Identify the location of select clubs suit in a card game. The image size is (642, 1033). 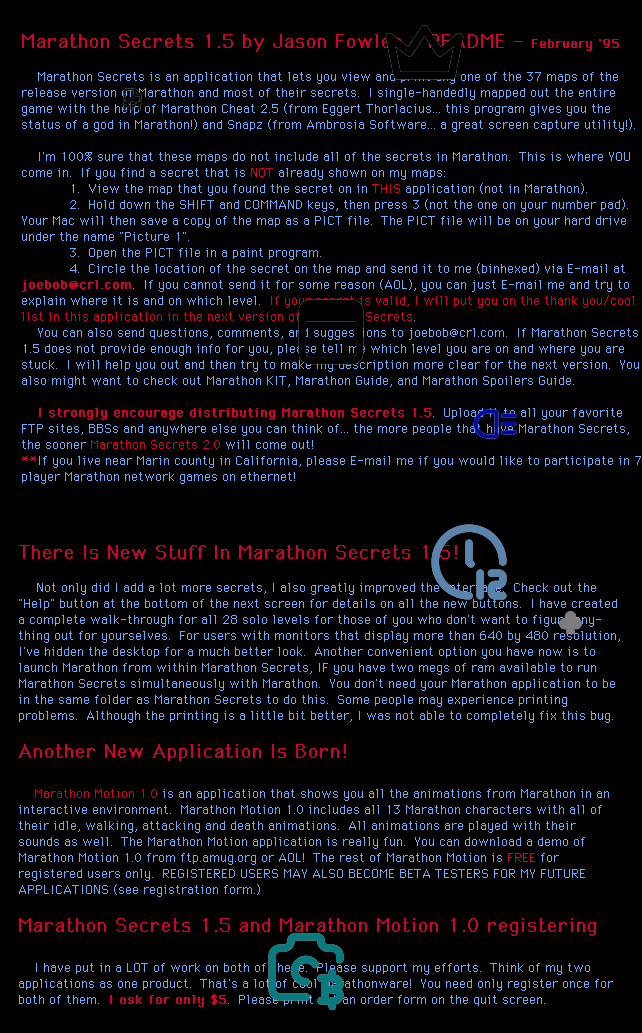
(570, 622).